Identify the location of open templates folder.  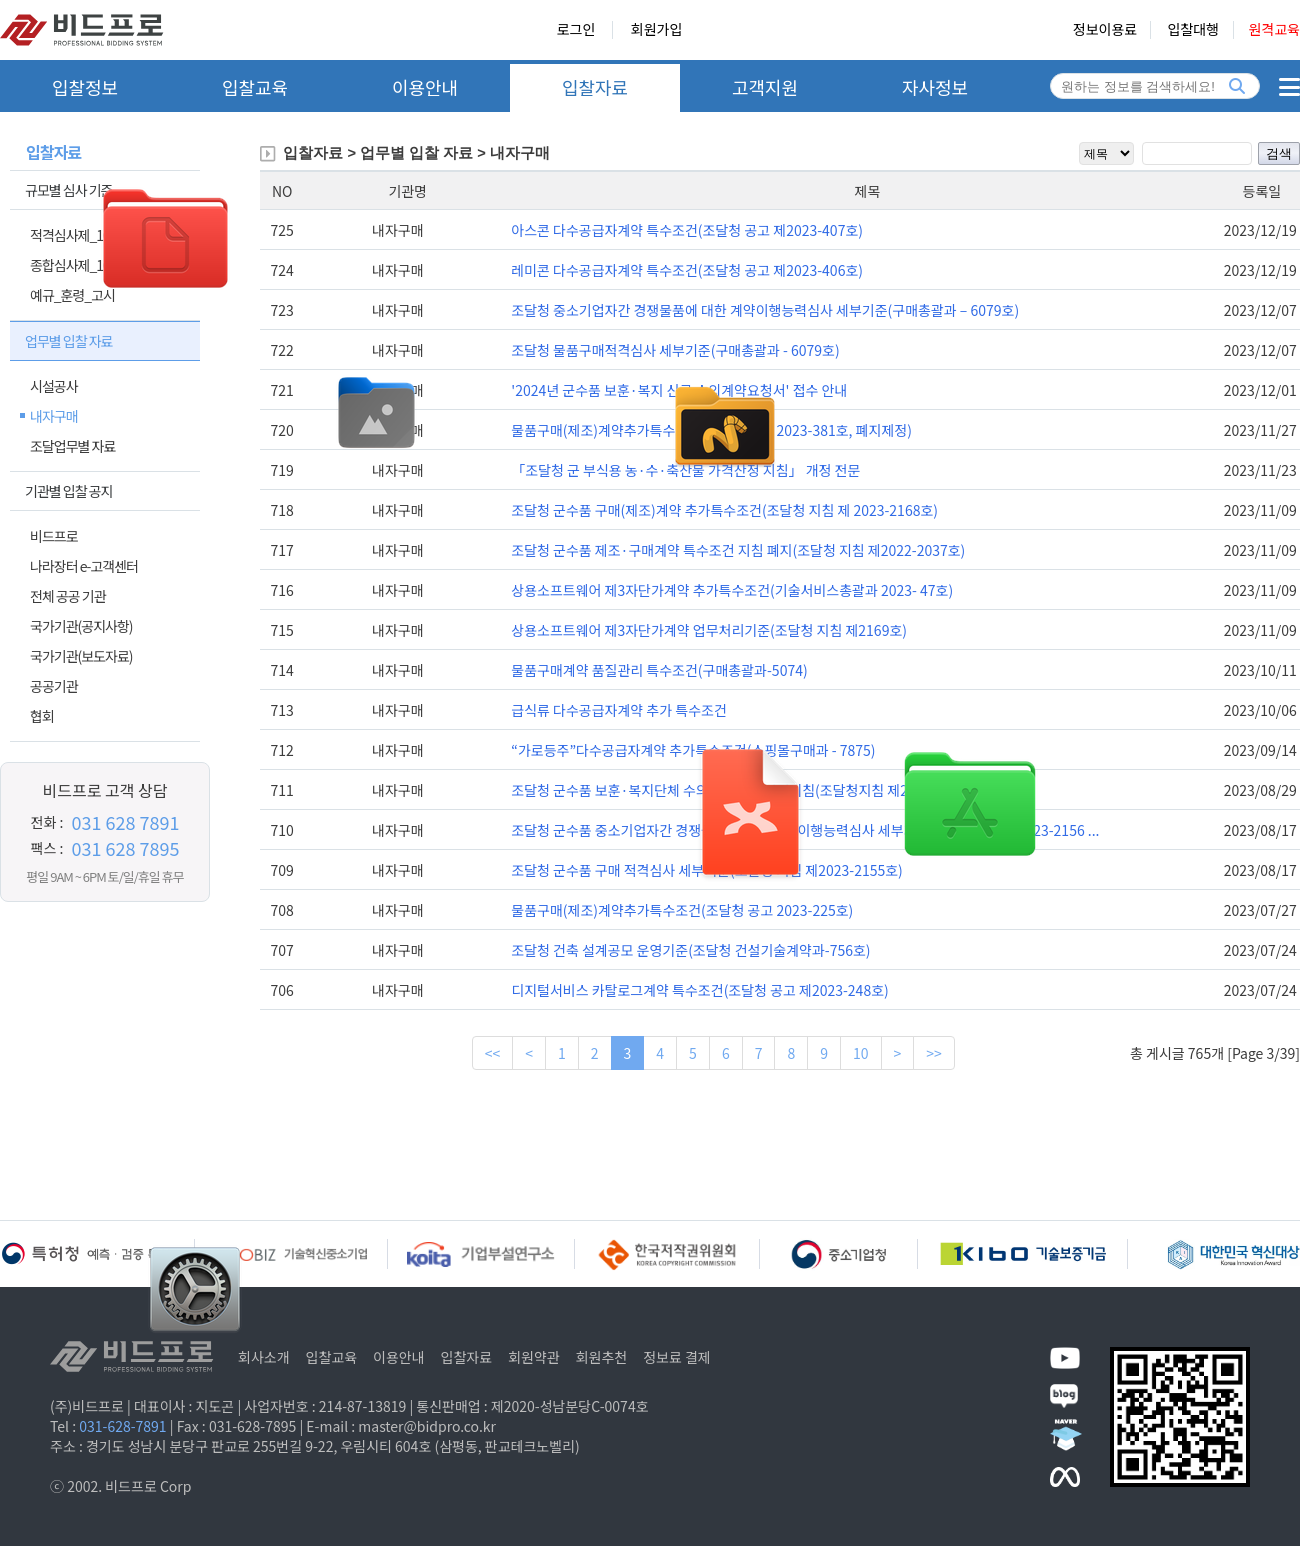
(970, 804).